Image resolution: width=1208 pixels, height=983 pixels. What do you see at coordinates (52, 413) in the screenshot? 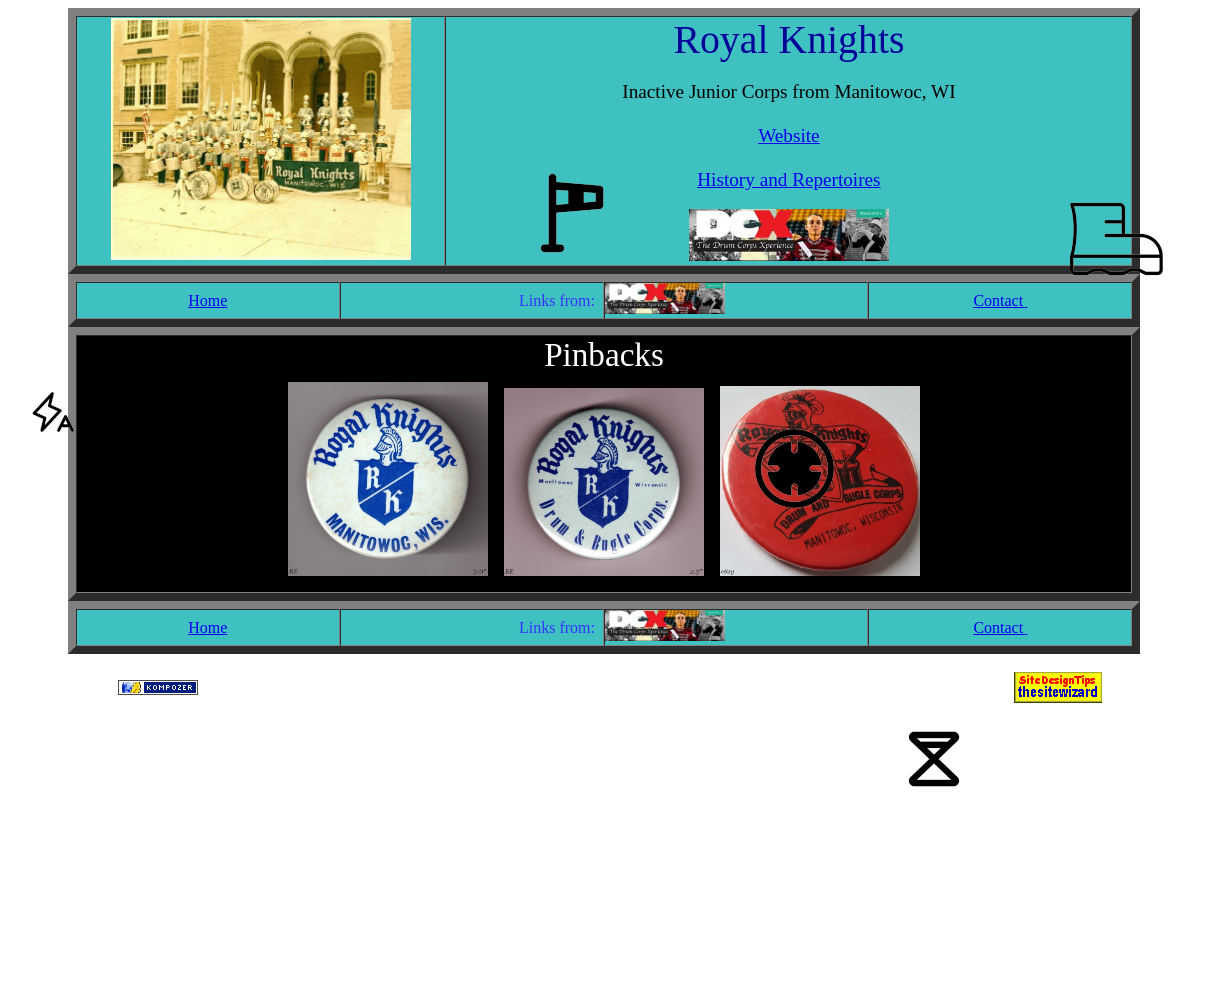
I see `toggle auto-flash mode for camera` at bounding box center [52, 413].